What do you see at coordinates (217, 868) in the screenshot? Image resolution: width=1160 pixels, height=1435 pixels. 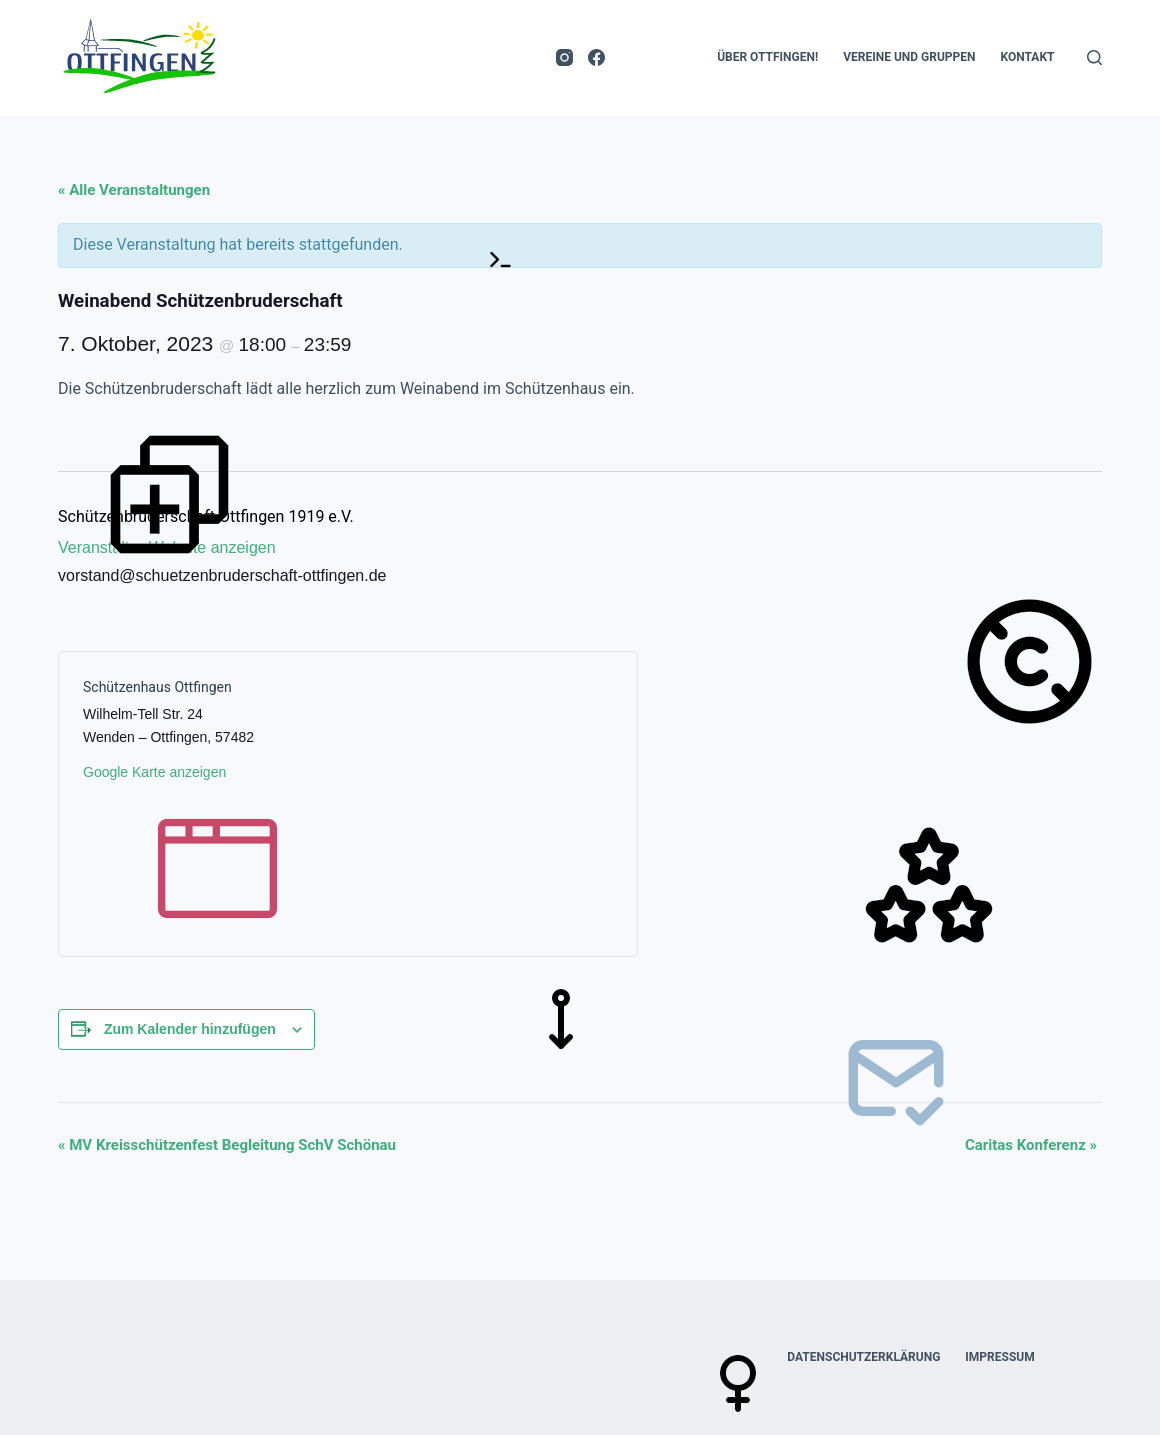 I see `open a new browser window` at bounding box center [217, 868].